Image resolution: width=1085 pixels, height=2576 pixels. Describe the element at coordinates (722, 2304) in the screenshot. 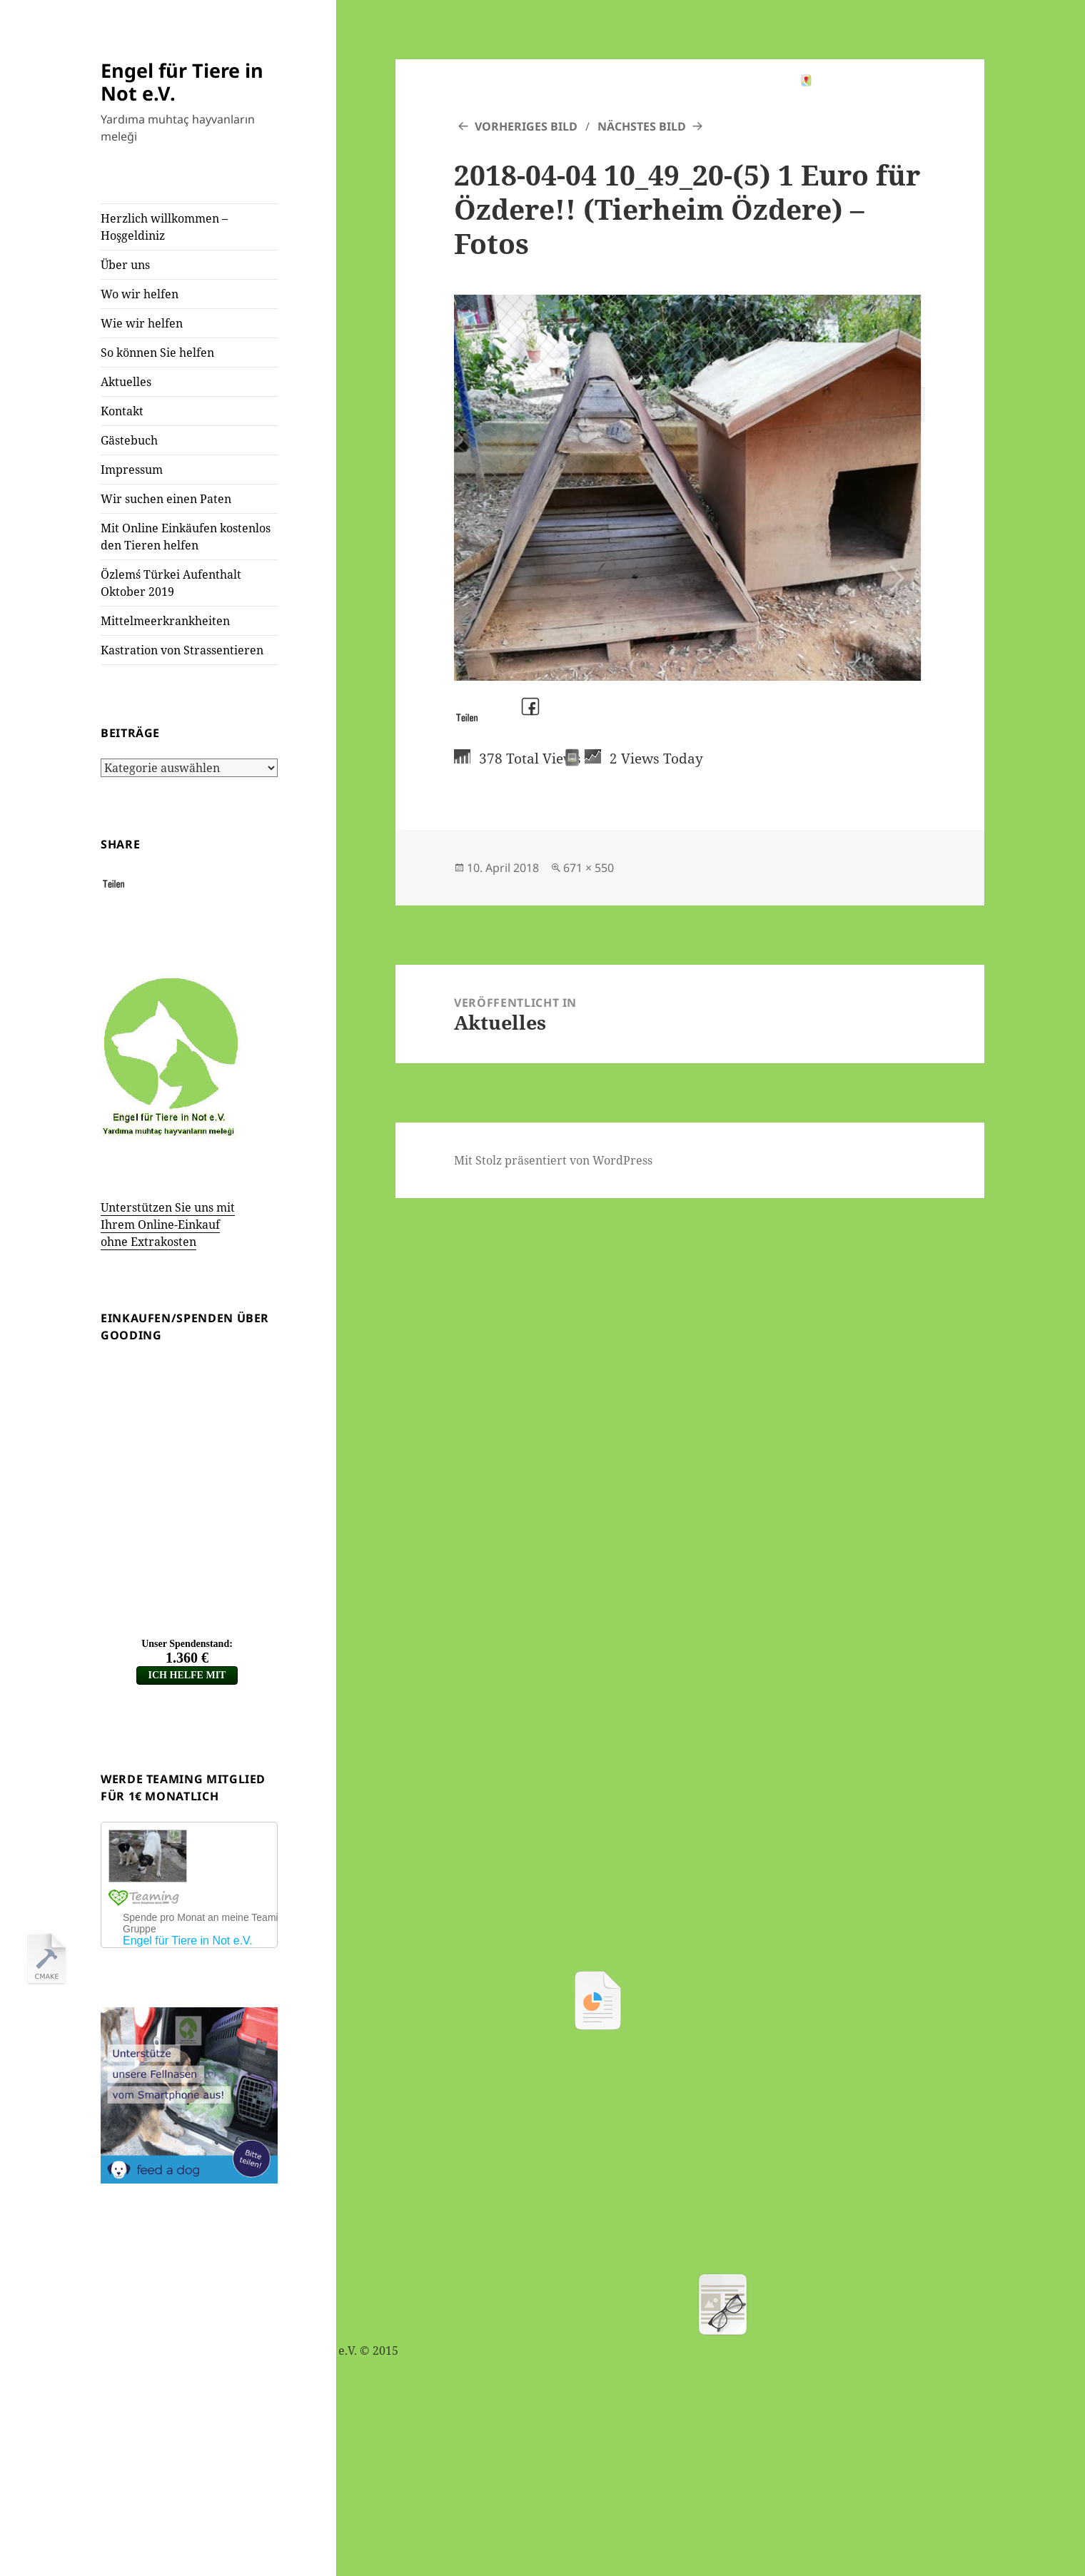

I see `open office productivity suite` at that location.